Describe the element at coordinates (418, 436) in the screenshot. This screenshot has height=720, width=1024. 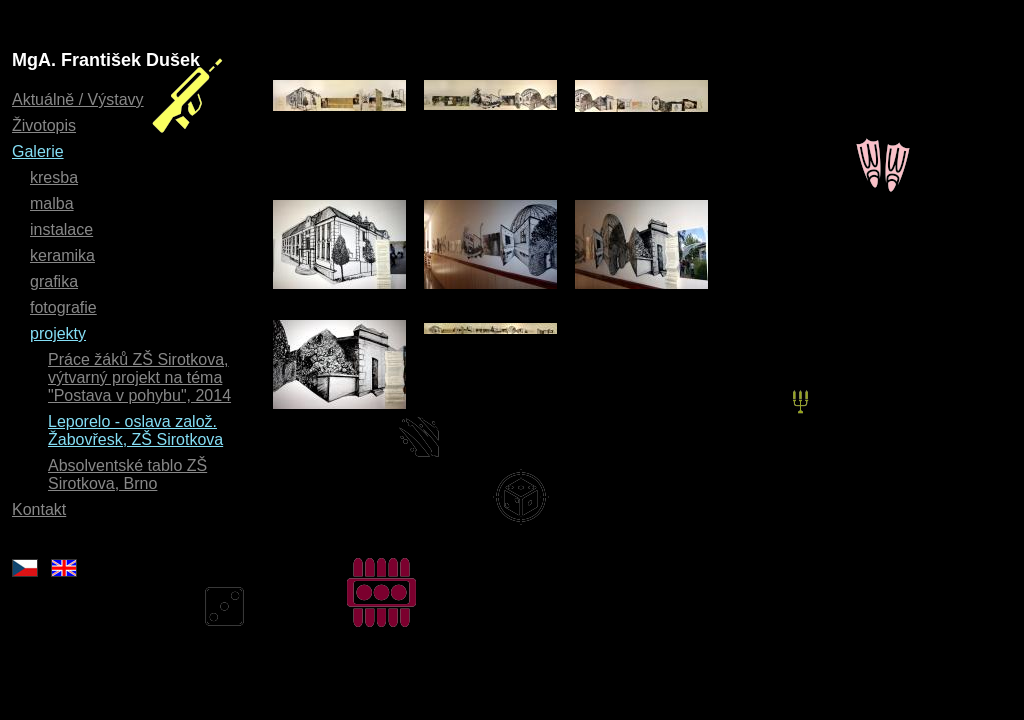
I see `indicates a violent attack or slash action` at that location.